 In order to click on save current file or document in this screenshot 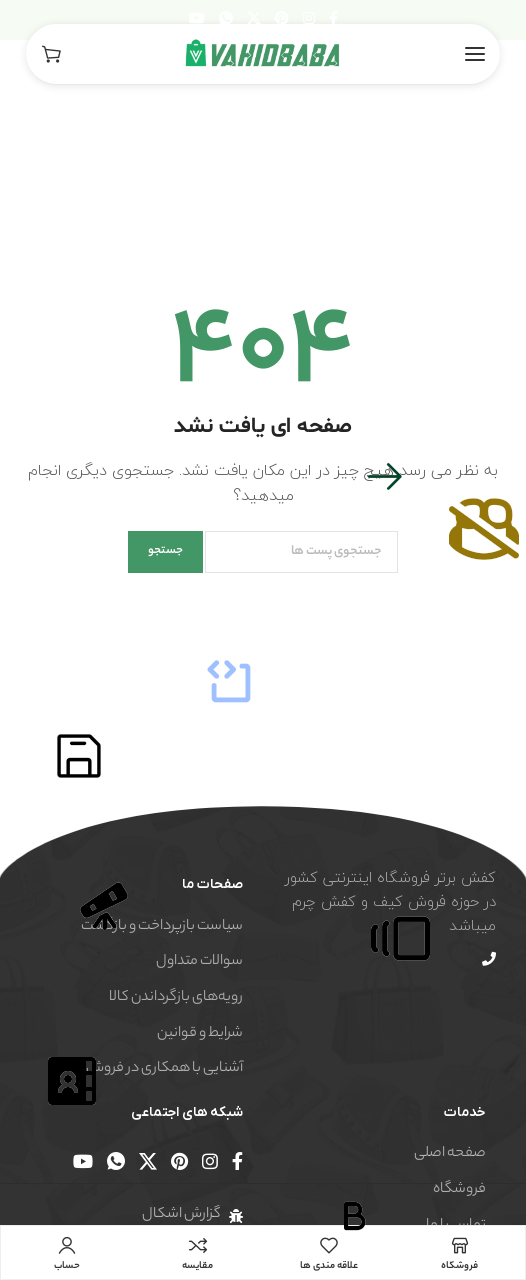, I will do `click(79, 756)`.